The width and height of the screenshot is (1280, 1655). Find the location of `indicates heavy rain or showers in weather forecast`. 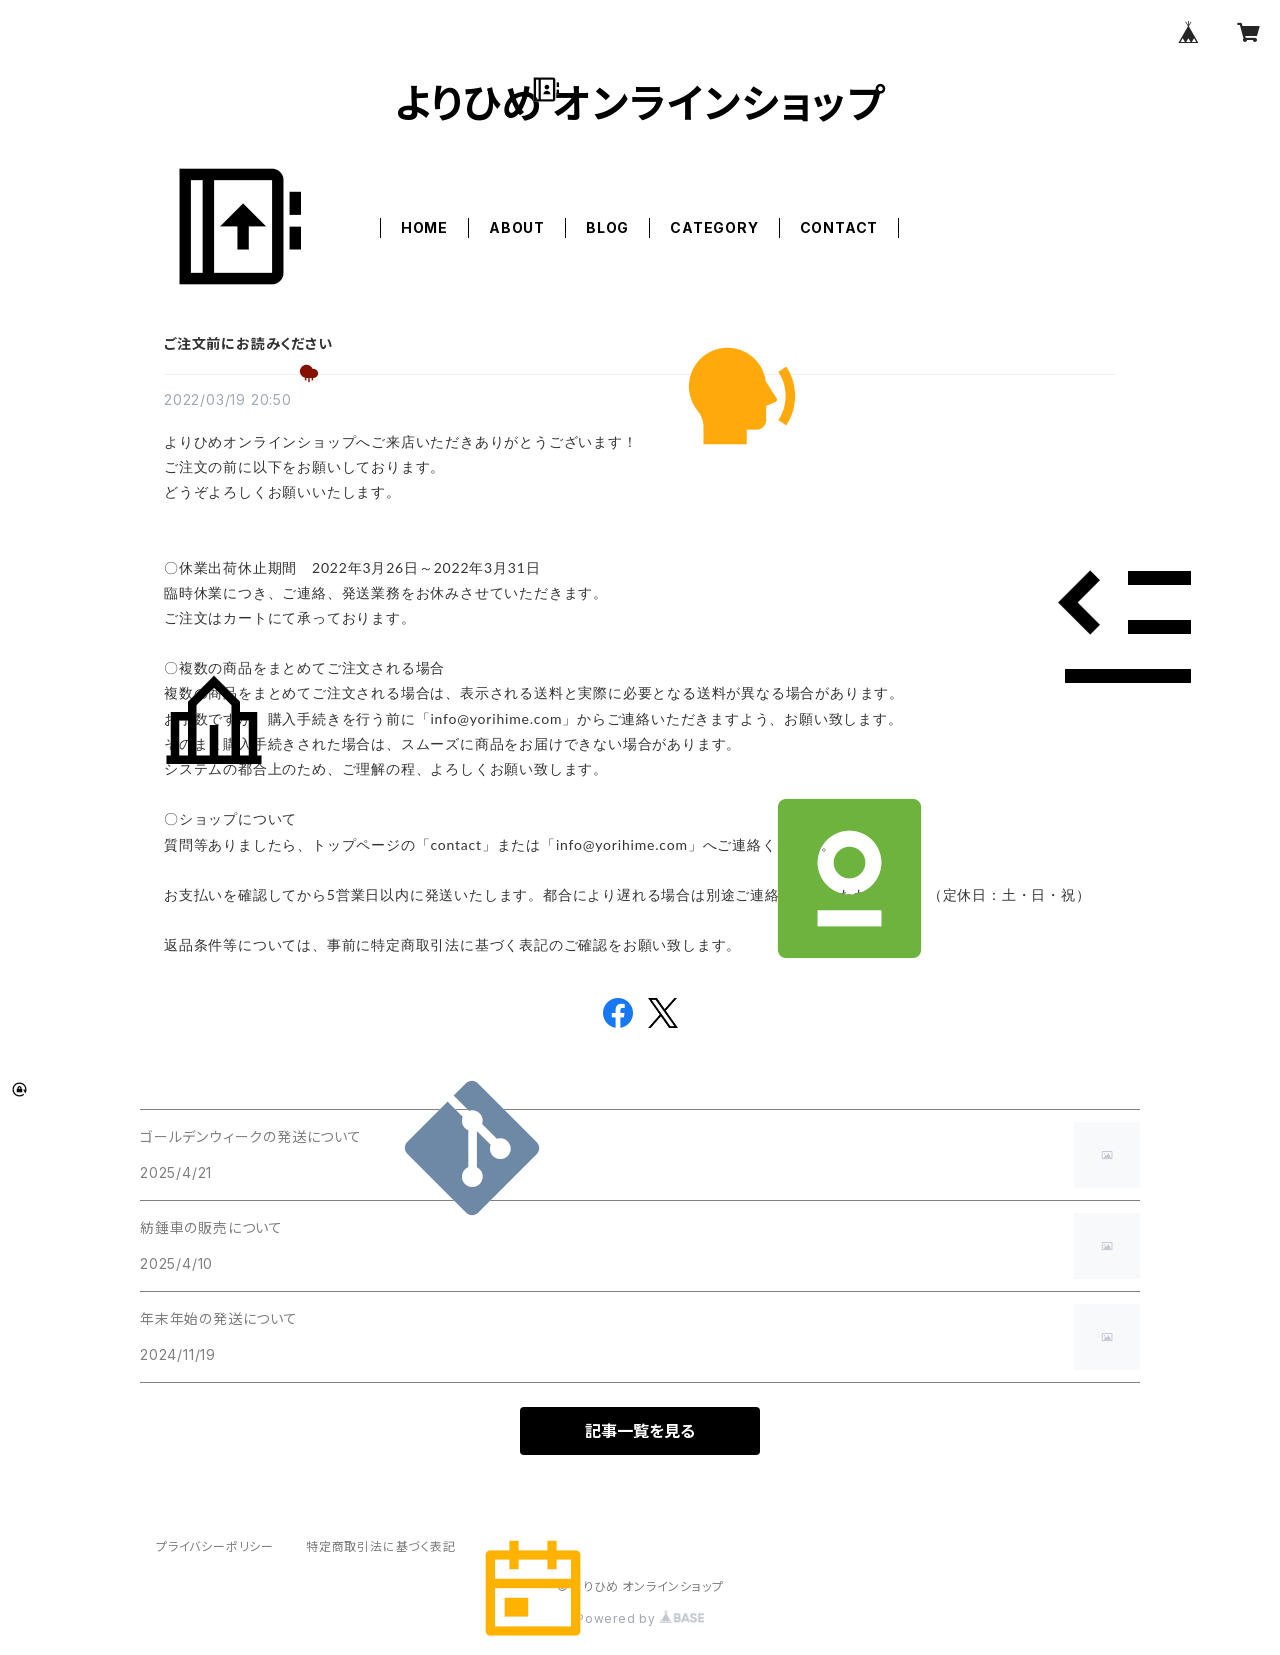

indicates heavy rain or showers in weather forecast is located at coordinates (309, 373).